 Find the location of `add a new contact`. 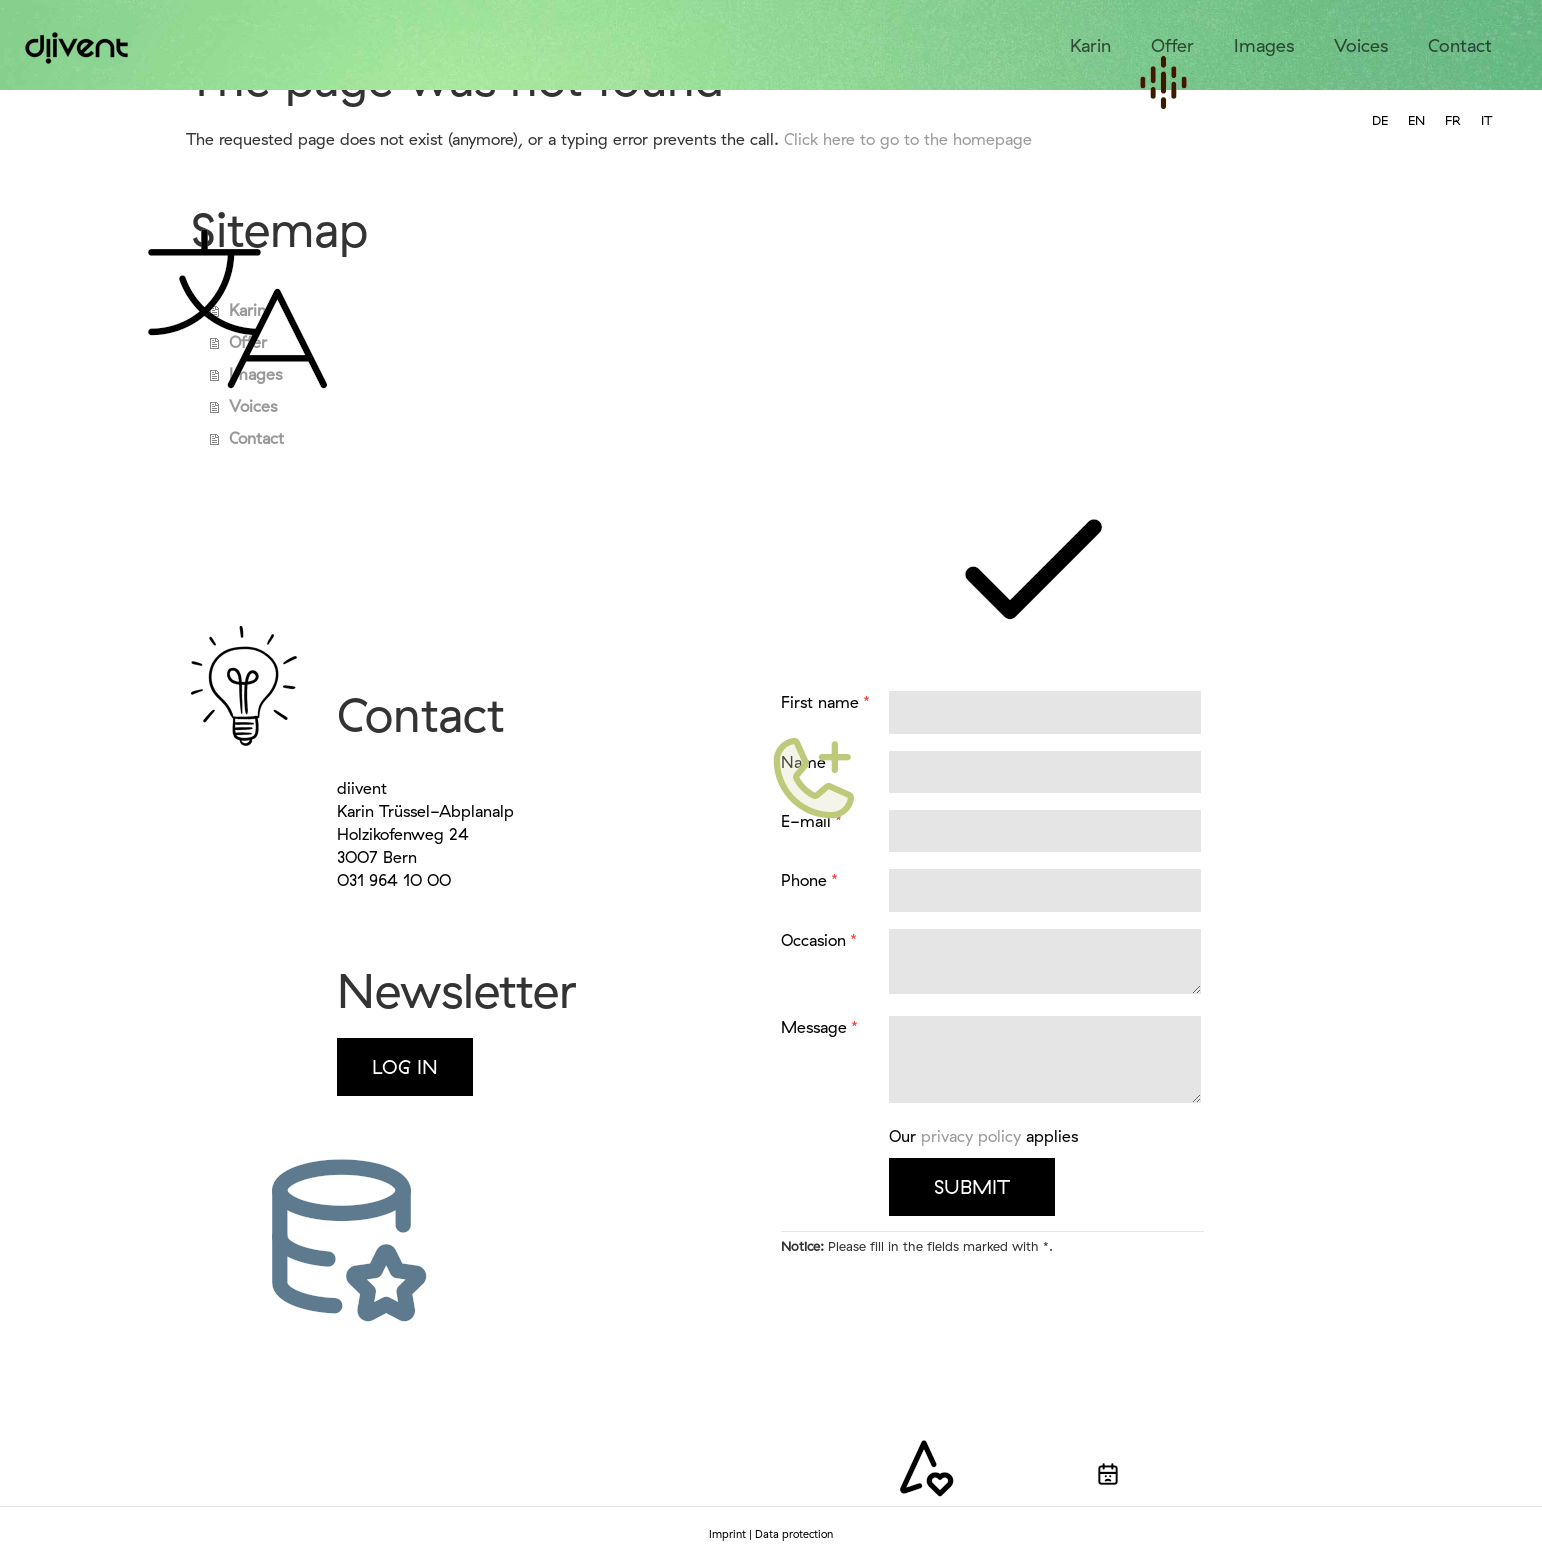

add a new contact is located at coordinates (815, 776).